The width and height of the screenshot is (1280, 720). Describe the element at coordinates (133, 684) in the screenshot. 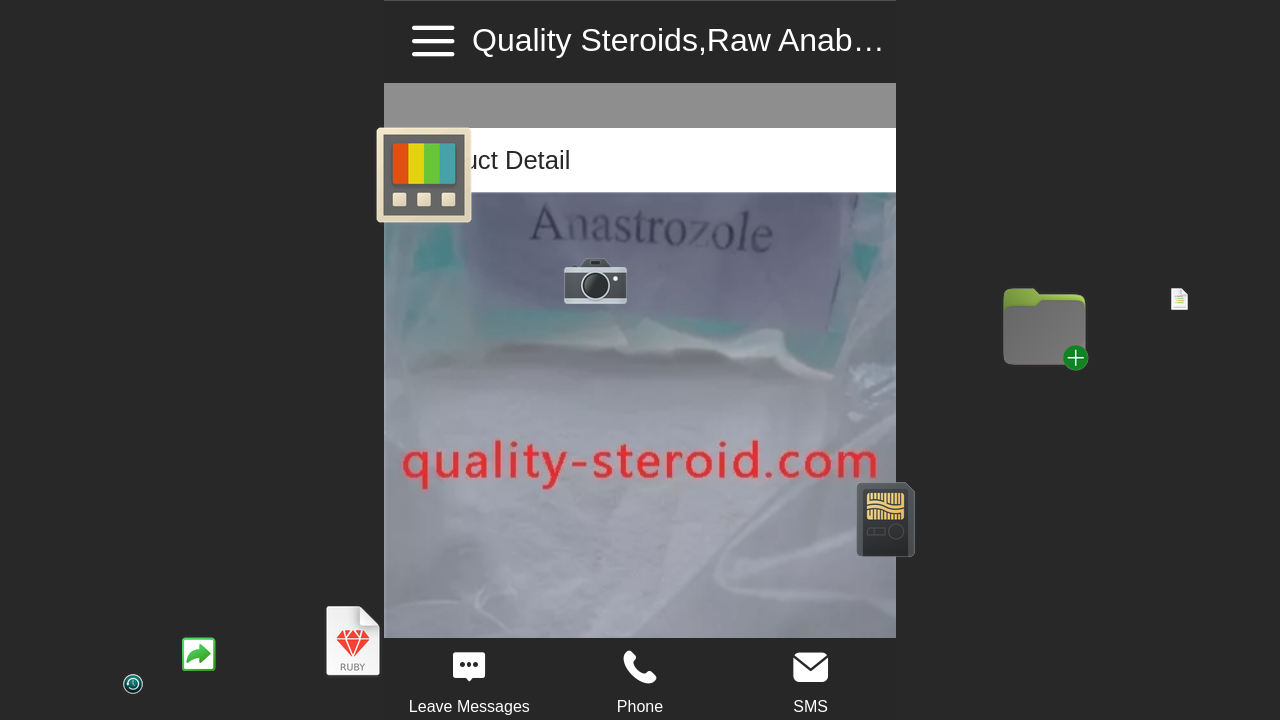

I see `open time machine backup settings` at that location.